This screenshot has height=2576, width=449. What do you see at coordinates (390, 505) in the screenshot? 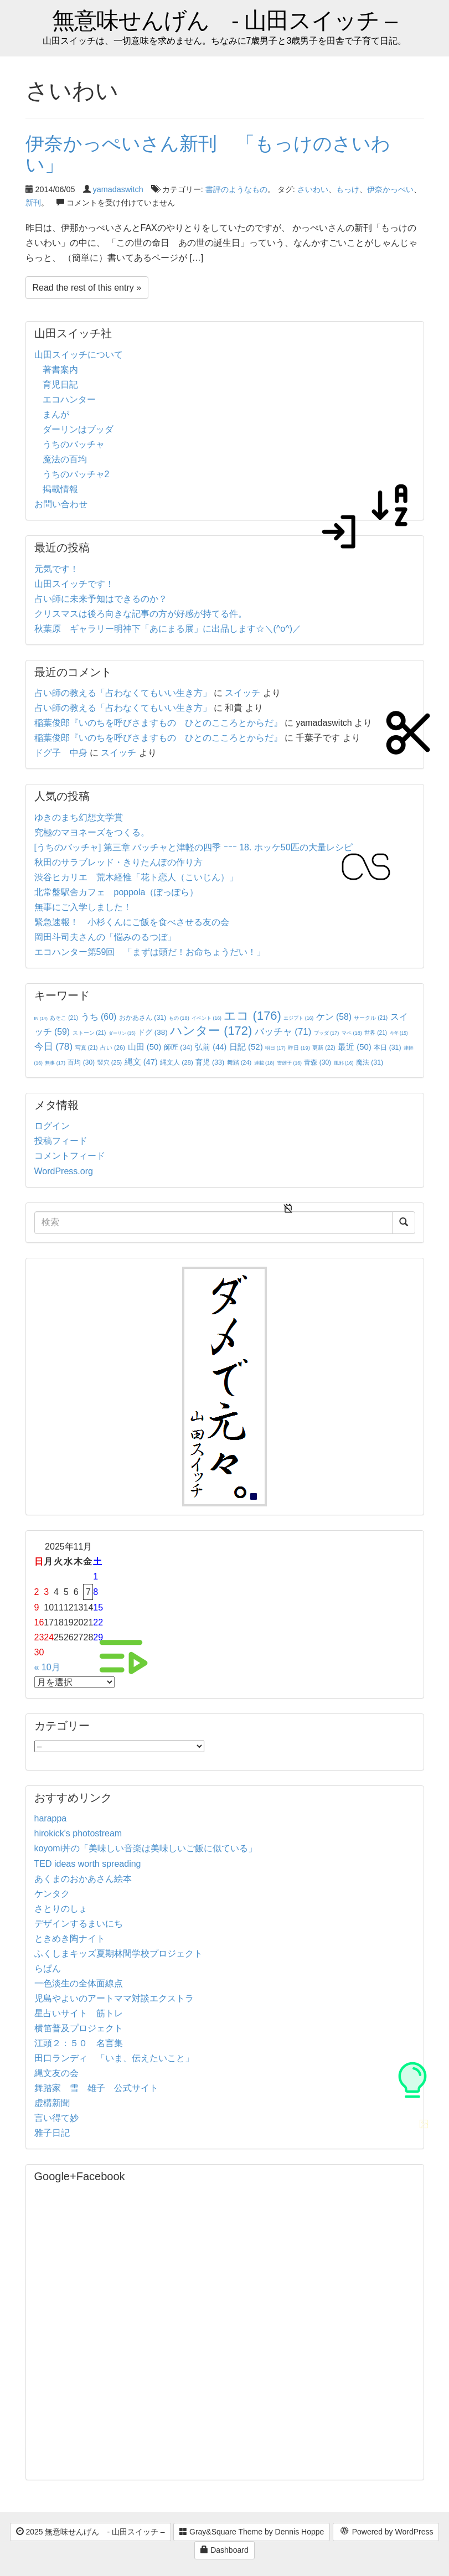
I see `sort items alphabetically A to Z` at bounding box center [390, 505].